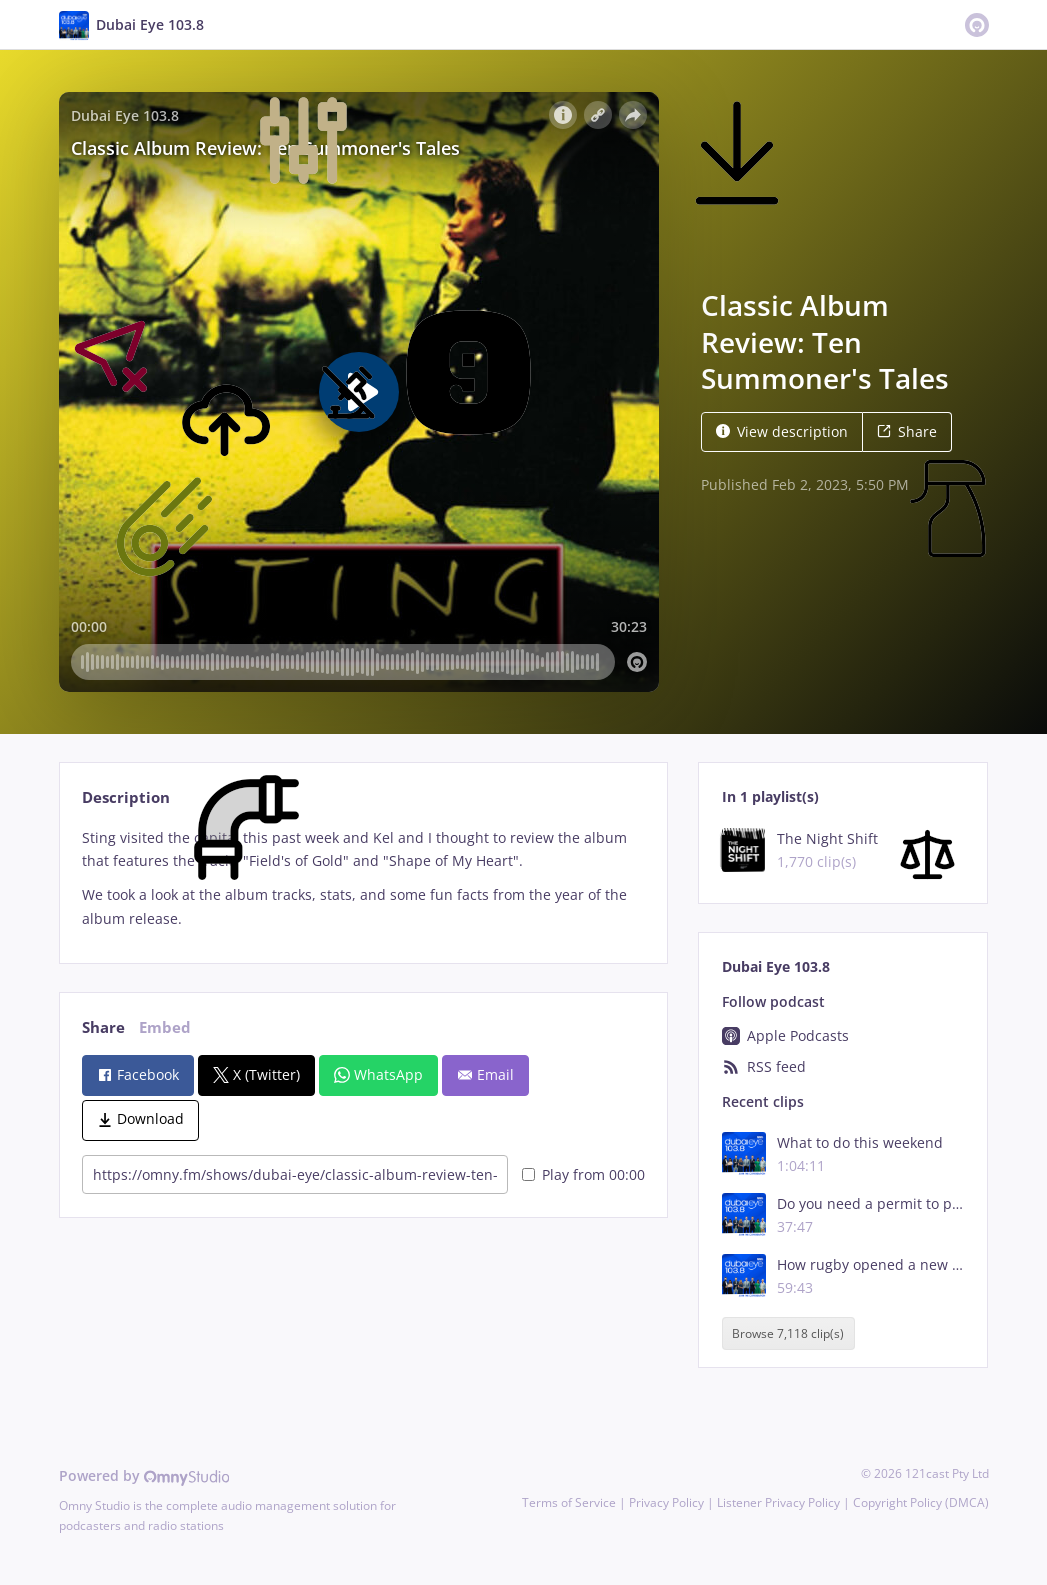  What do you see at coordinates (242, 823) in the screenshot?
I see `plumbing or pipe system settings` at bounding box center [242, 823].